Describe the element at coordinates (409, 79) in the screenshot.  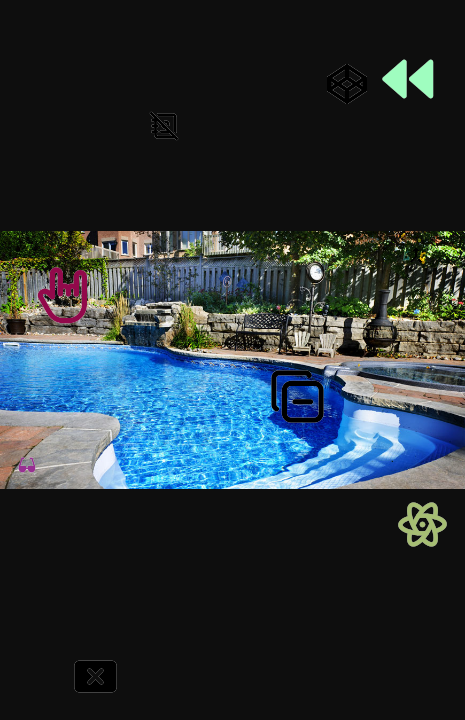
I see `go to previous track` at that location.